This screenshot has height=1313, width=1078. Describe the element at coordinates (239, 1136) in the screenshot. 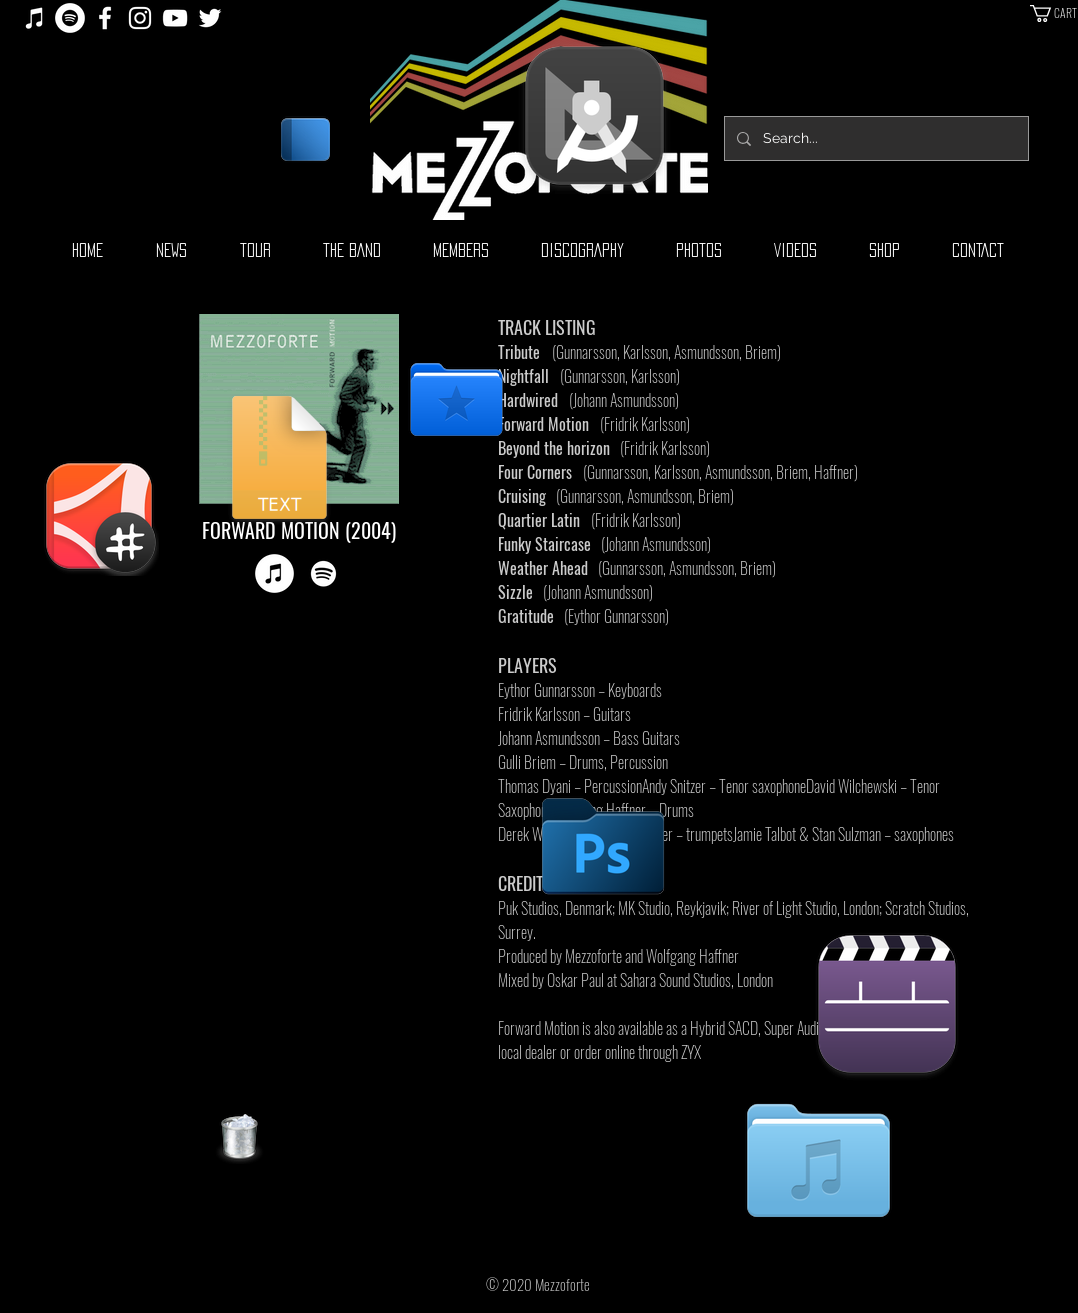

I see `view items in your trash folder` at that location.